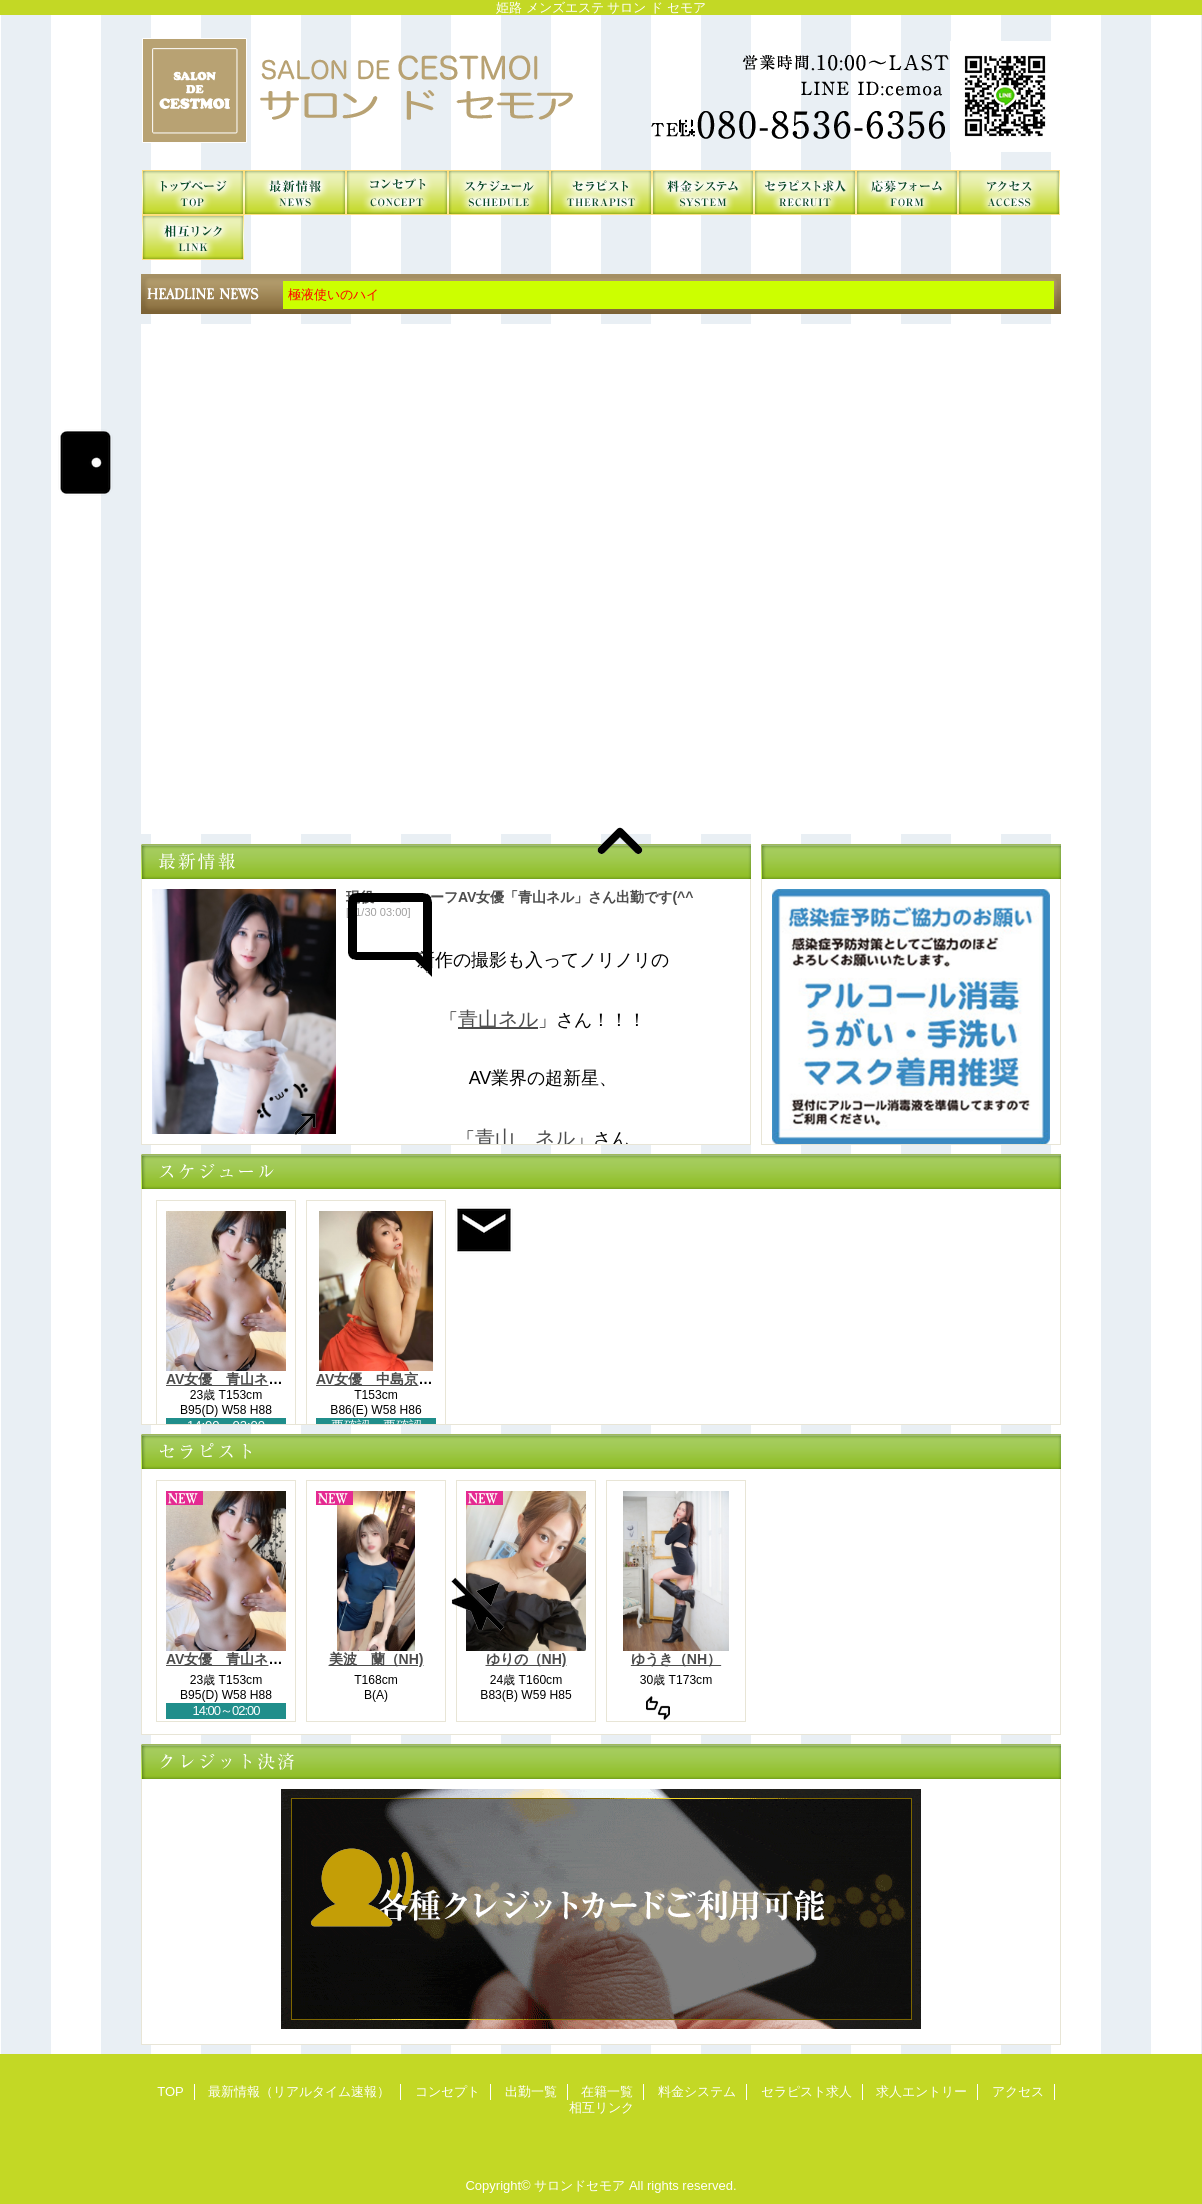 The image size is (1202, 2204). Describe the element at coordinates (620, 842) in the screenshot. I see `collapse an expanded section` at that location.